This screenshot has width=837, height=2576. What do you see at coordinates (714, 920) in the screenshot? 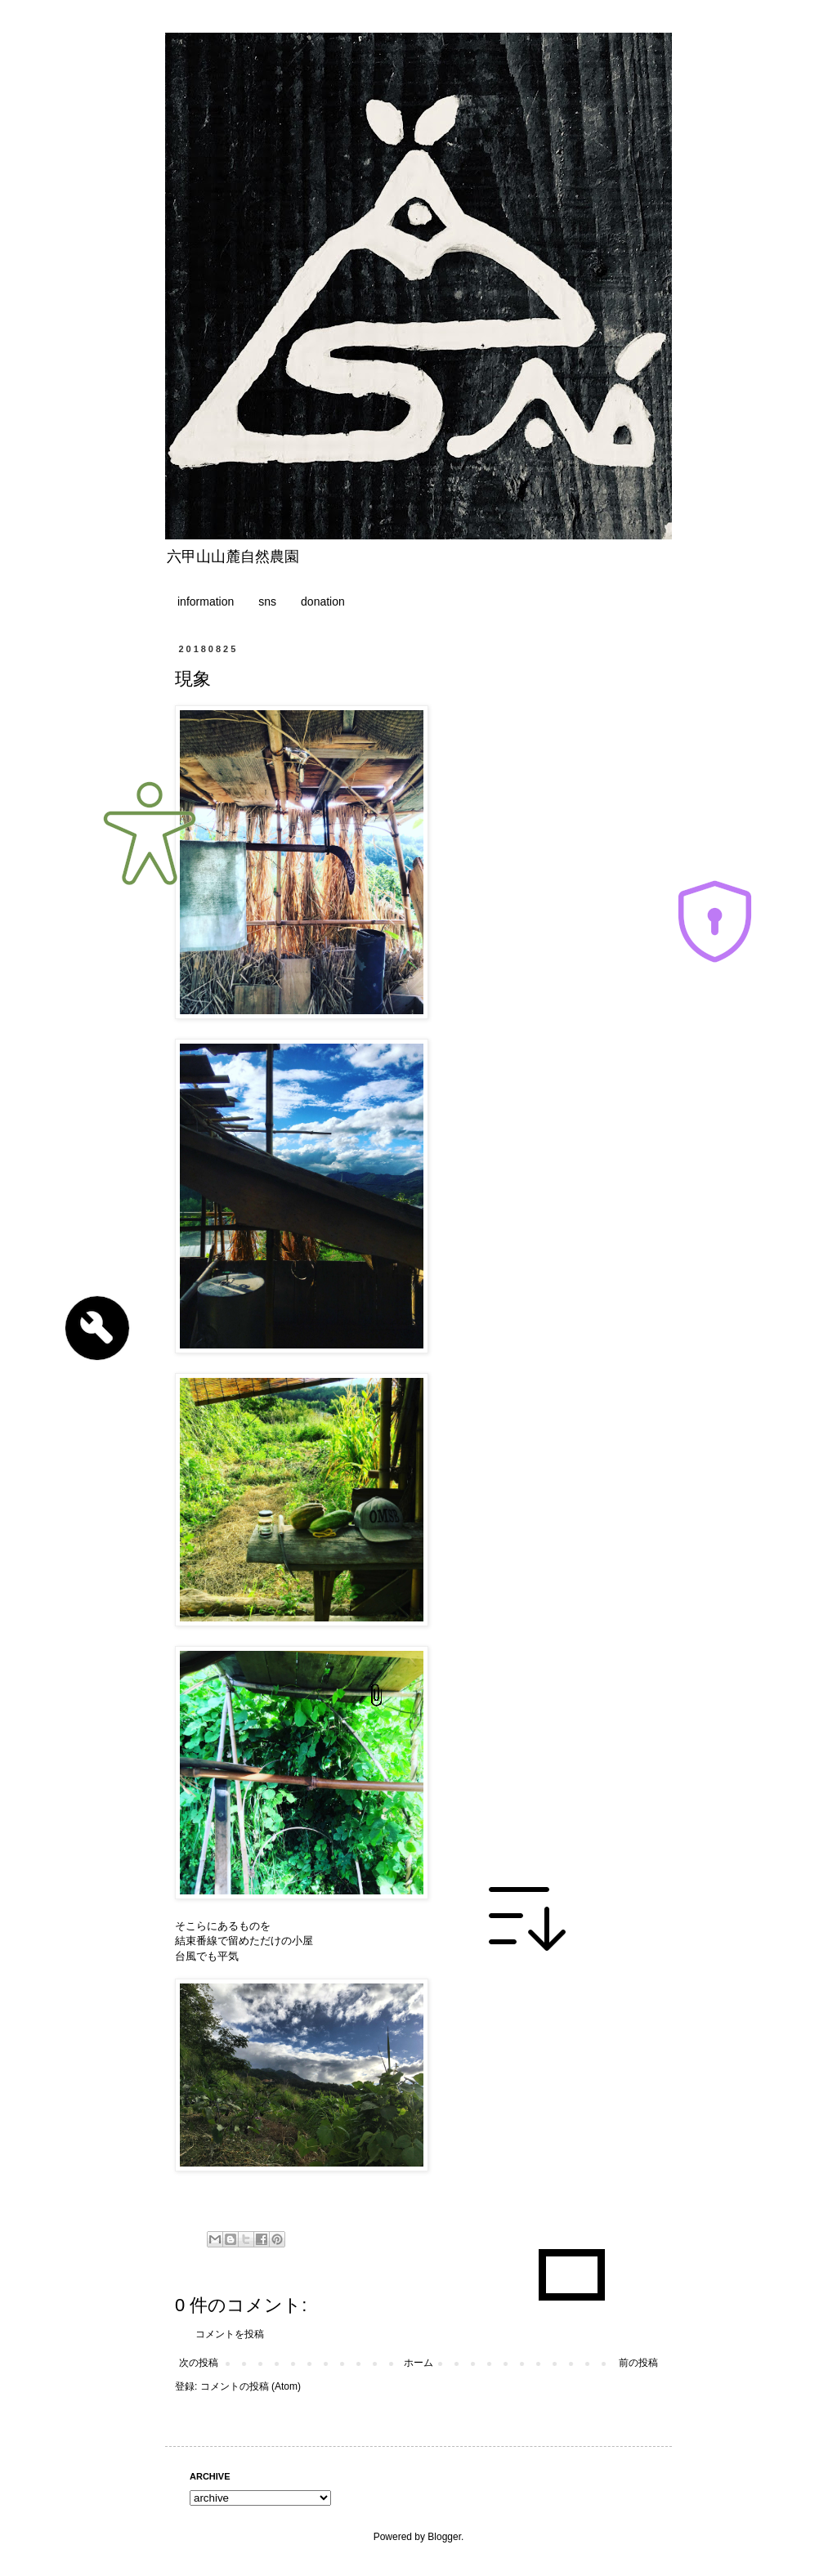
I see `view security or privacy settings` at bounding box center [714, 920].